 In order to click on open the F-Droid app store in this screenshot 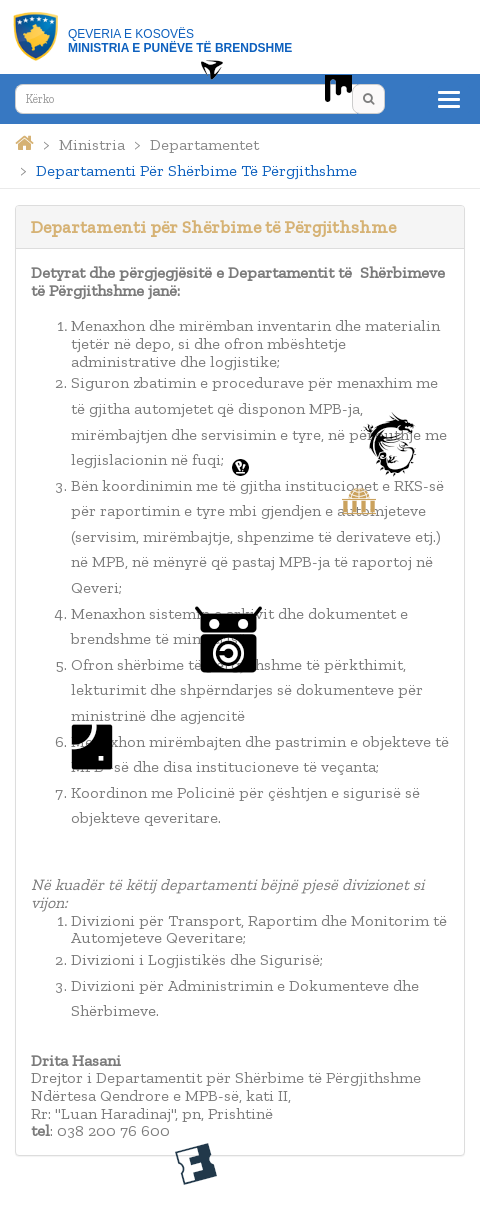, I will do `click(228, 639)`.